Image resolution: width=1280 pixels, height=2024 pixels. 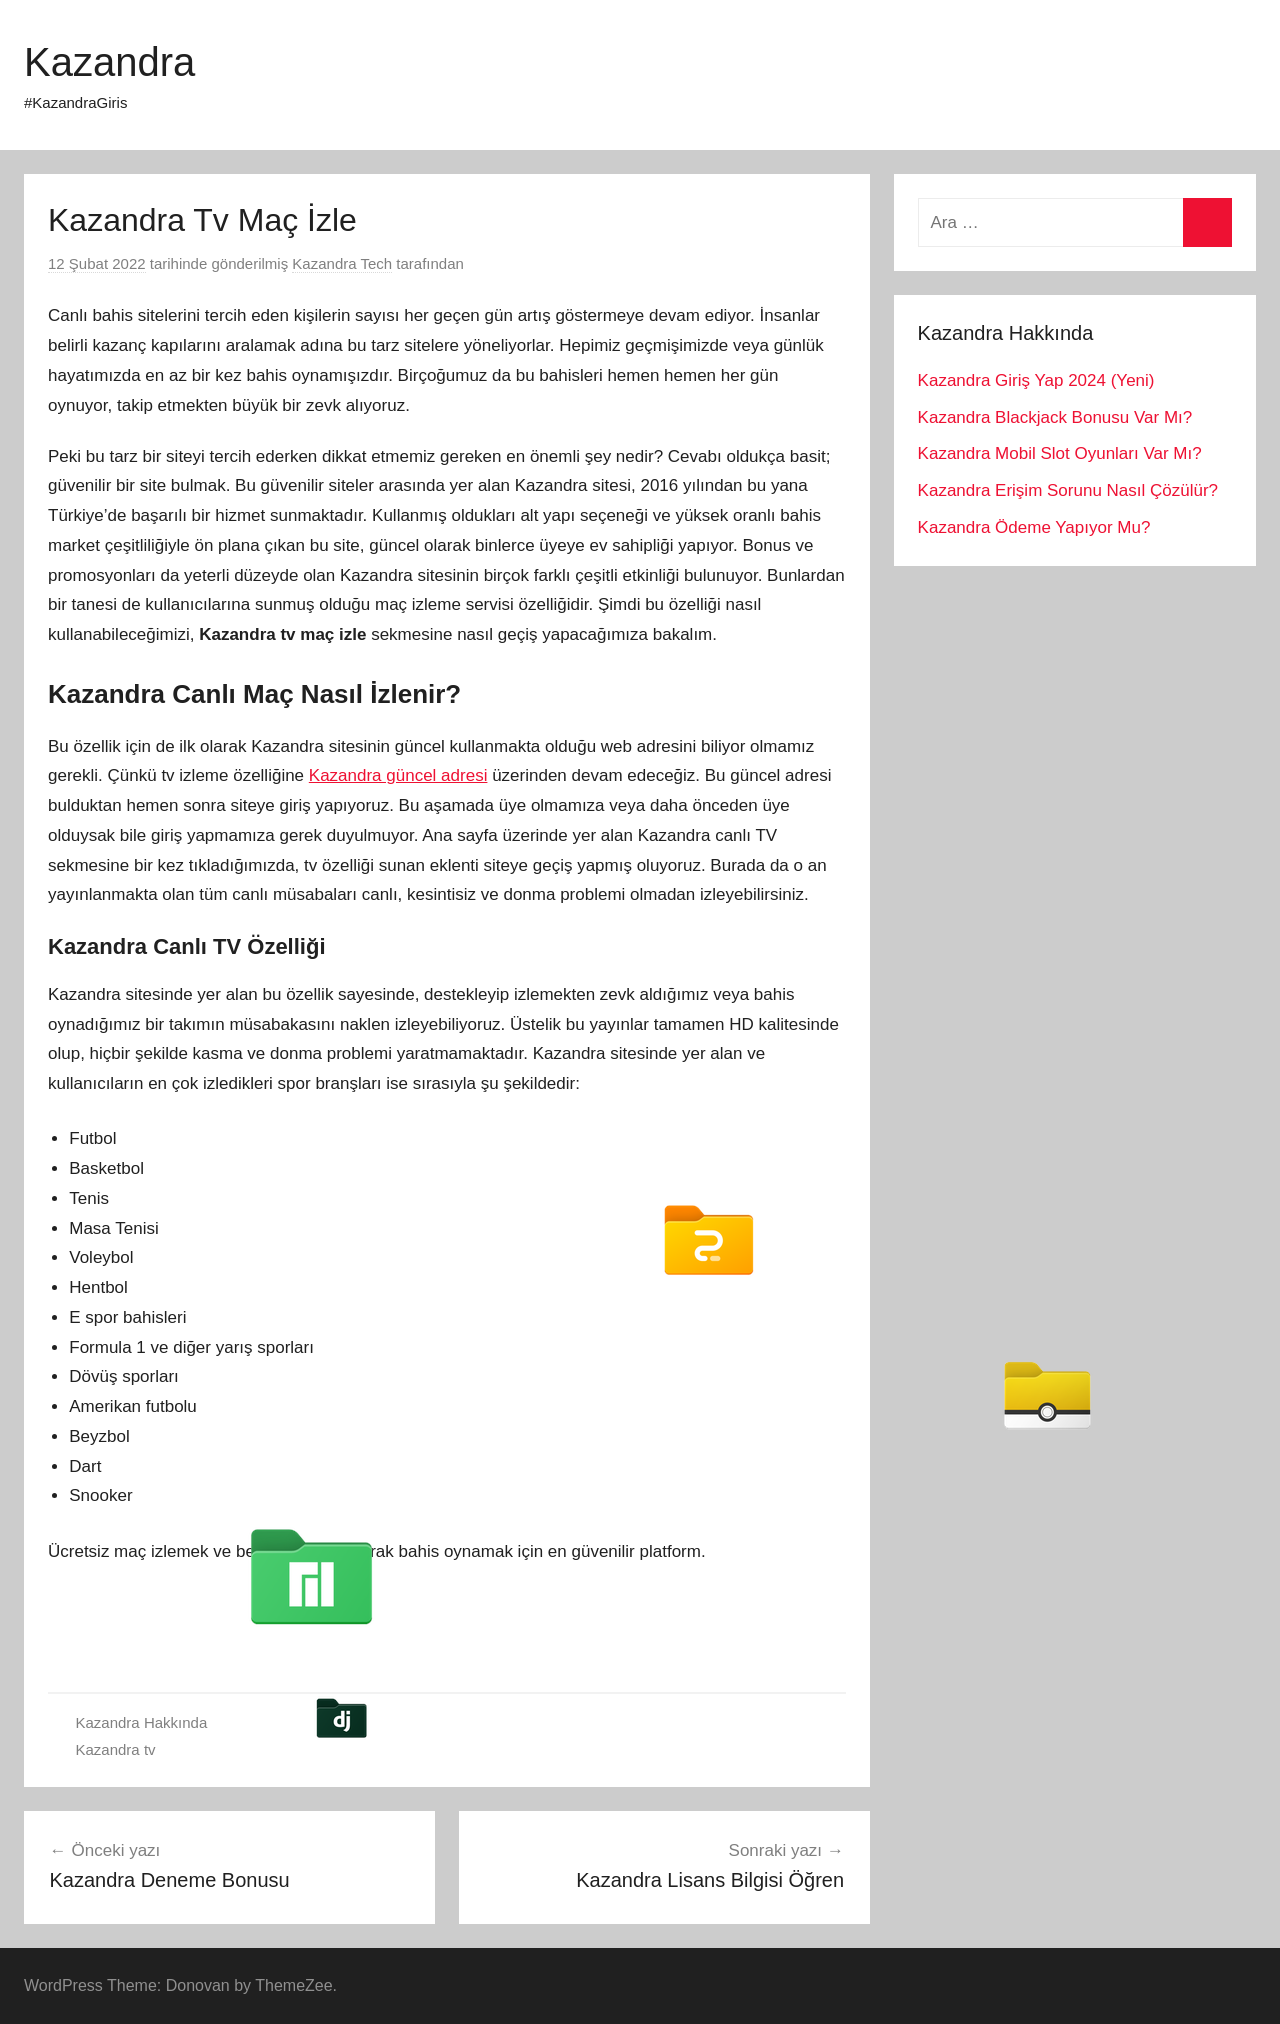 I want to click on folder containing django project files, so click(x=341, y=1719).